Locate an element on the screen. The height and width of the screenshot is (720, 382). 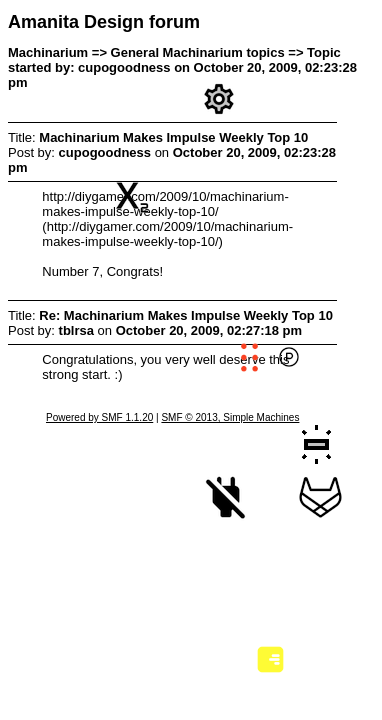
adjust panel light or display brightness is located at coordinates (316, 444).